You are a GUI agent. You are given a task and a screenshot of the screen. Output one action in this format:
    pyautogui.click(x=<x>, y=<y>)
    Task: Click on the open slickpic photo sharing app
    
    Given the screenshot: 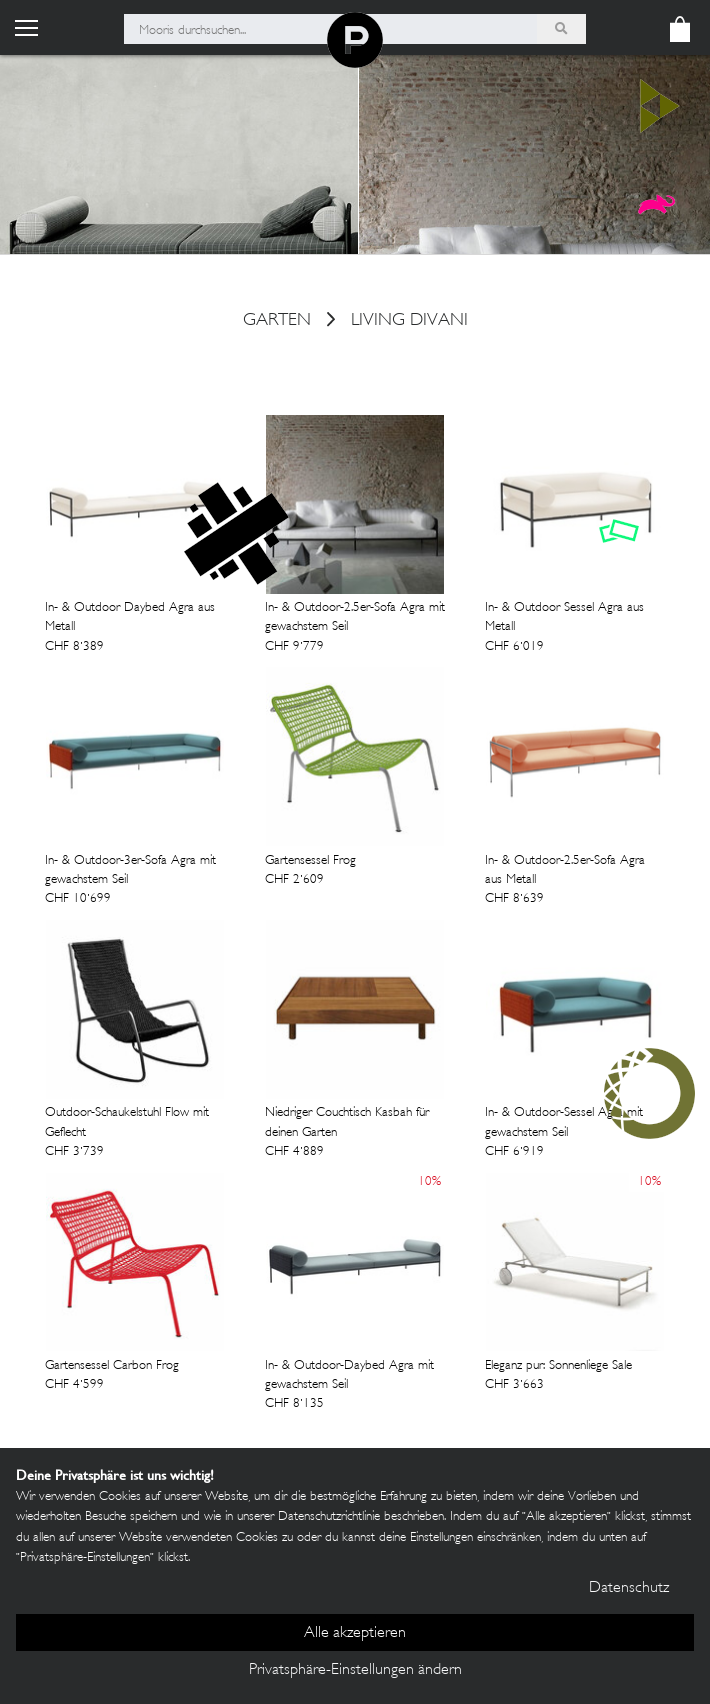 What is the action you would take?
    pyautogui.click(x=619, y=531)
    